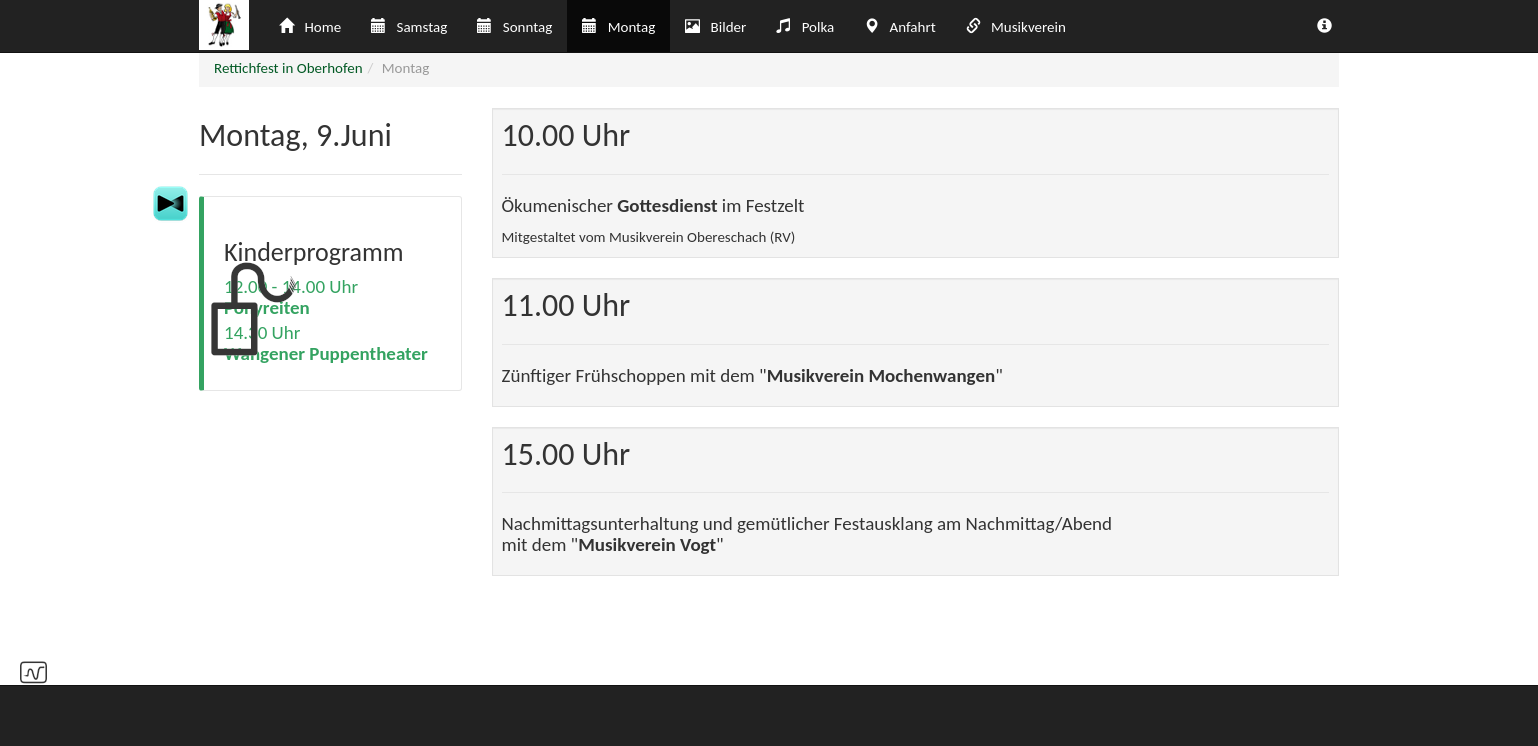  I want to click on view battery usage statistics, so click(33, 671).